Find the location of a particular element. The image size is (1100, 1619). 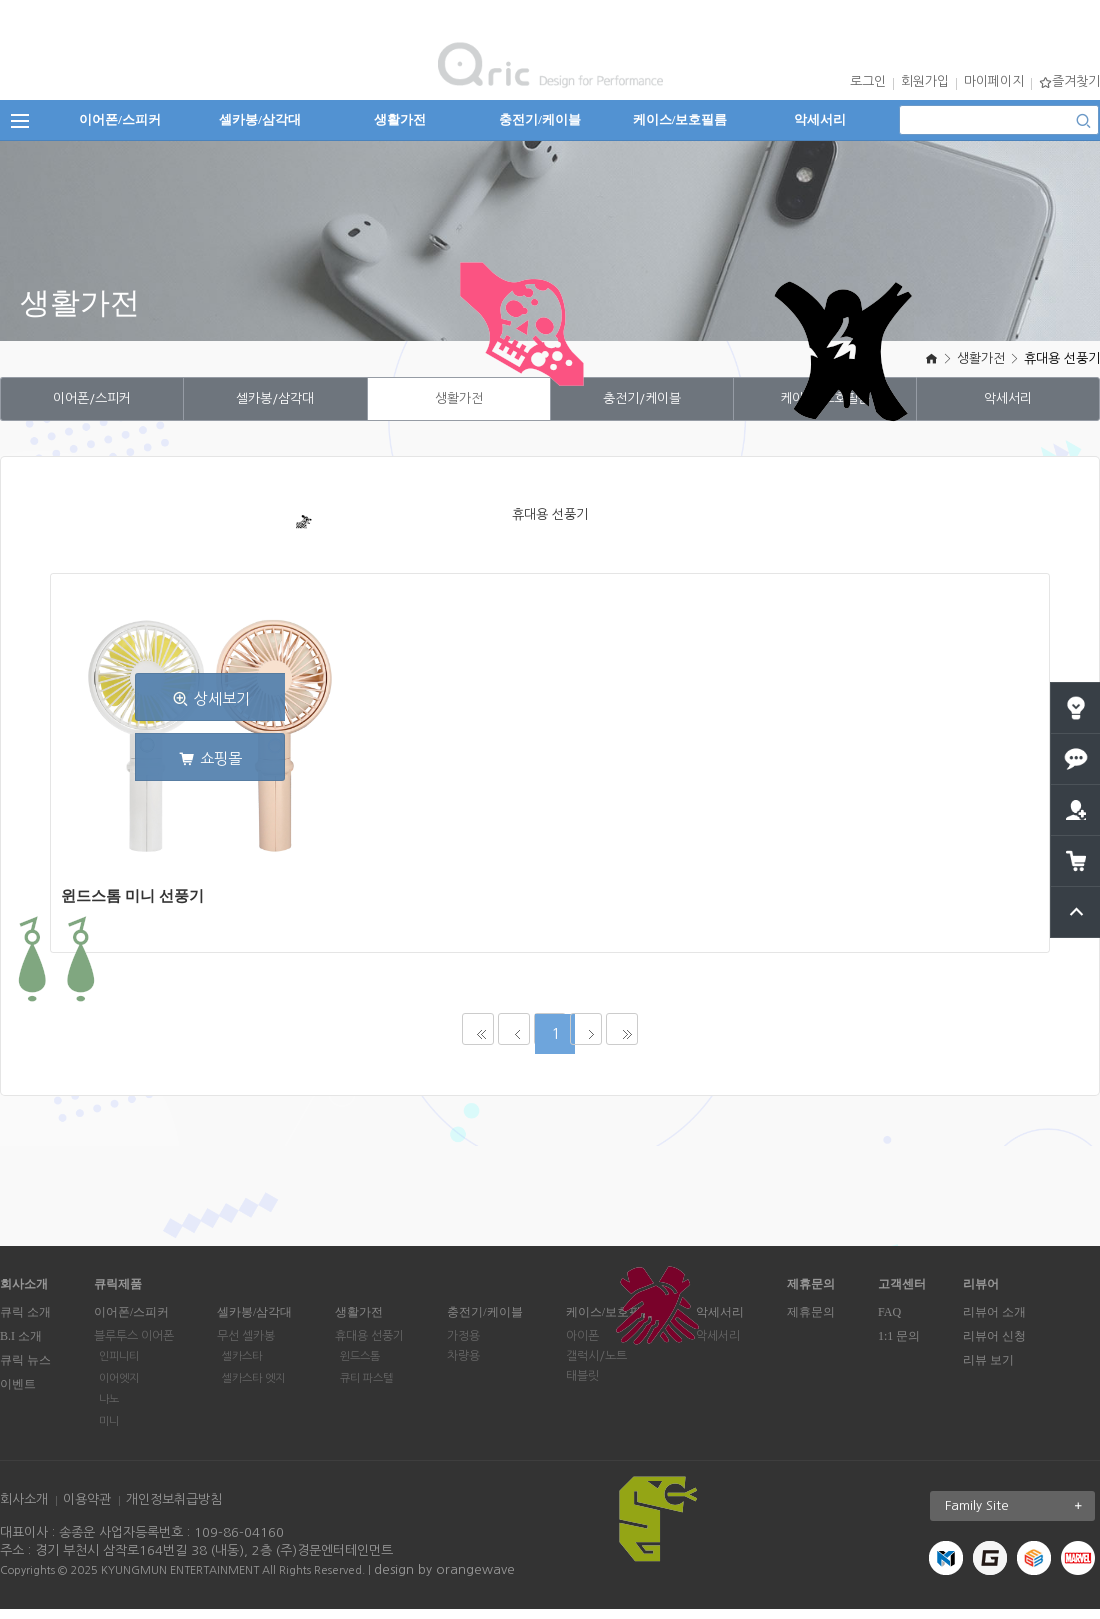

represents a wildlife or animal-related feature is located at coordinates (303, 520).